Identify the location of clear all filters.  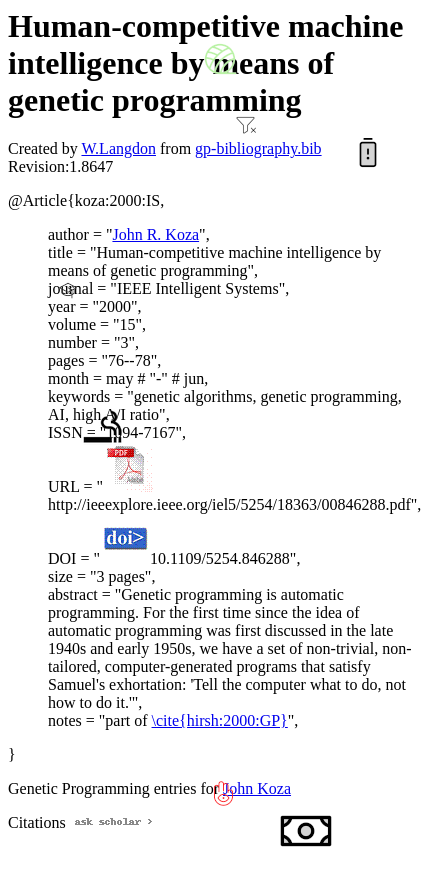
(245, 124).